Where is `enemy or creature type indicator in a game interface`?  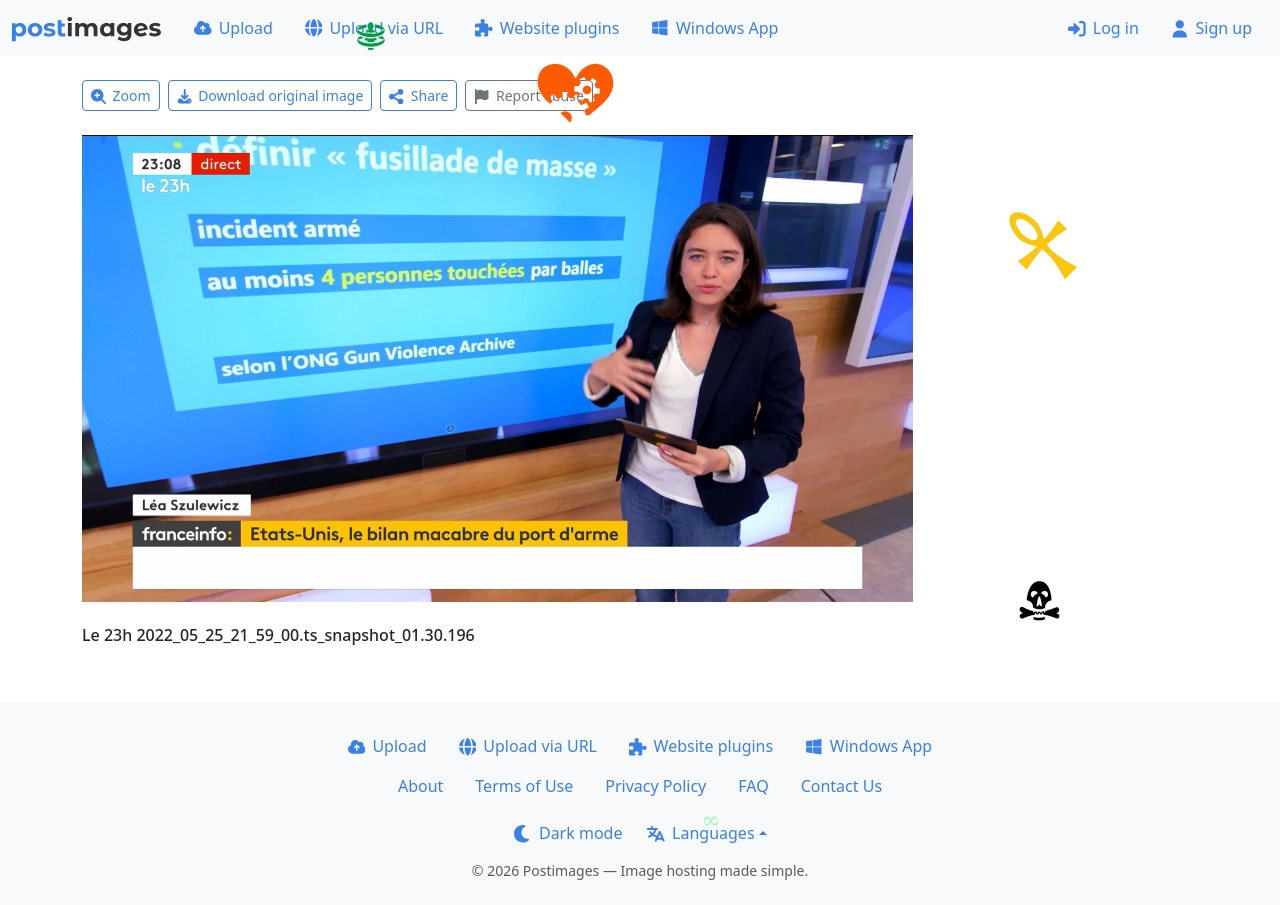
enemy or creature type indicator in a game interface is located at coordinates (1039, 600).